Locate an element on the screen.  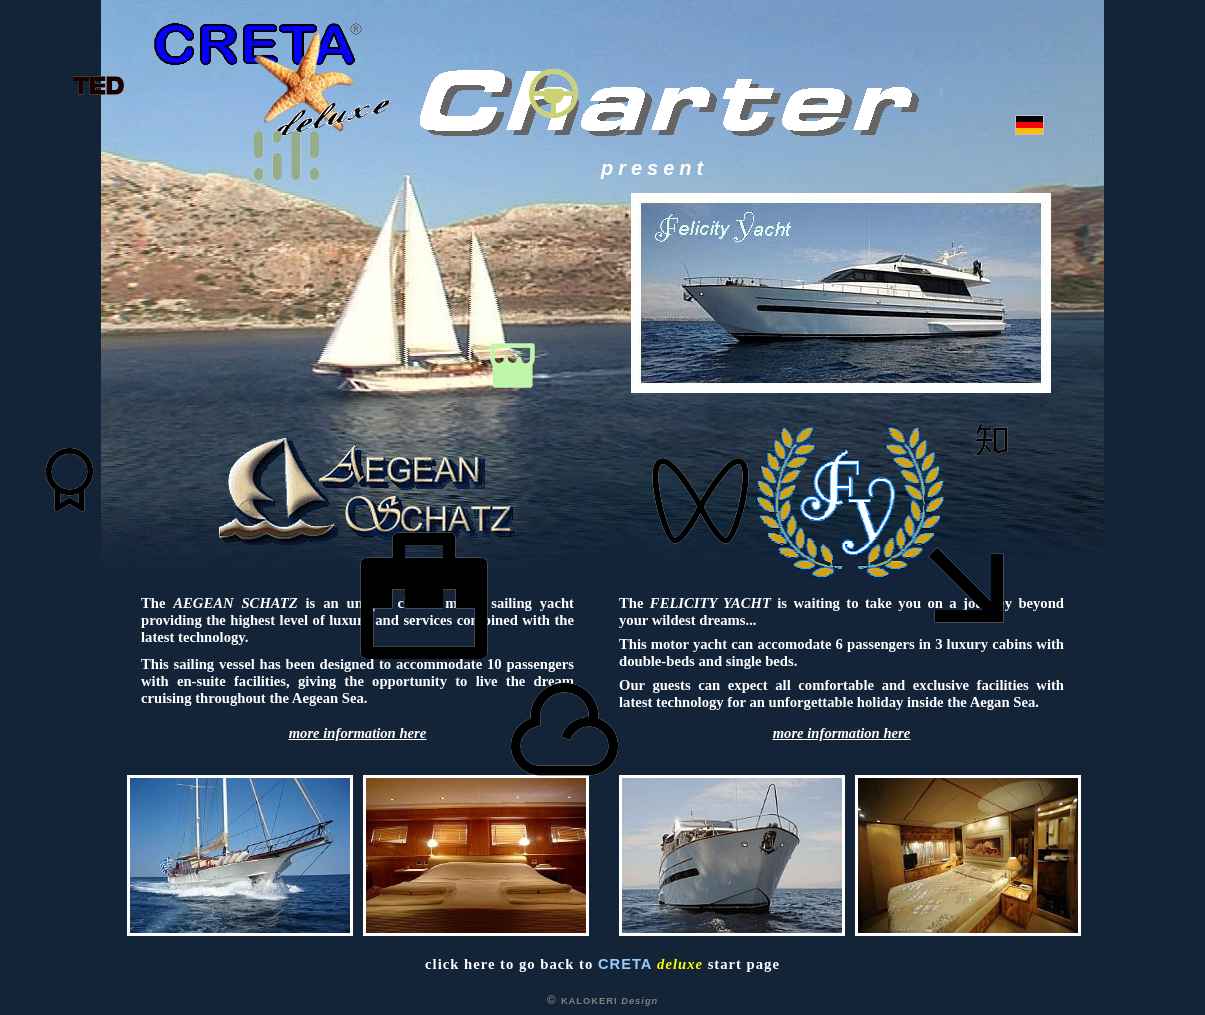
open wechat channels is located at coordinates (700, 500).